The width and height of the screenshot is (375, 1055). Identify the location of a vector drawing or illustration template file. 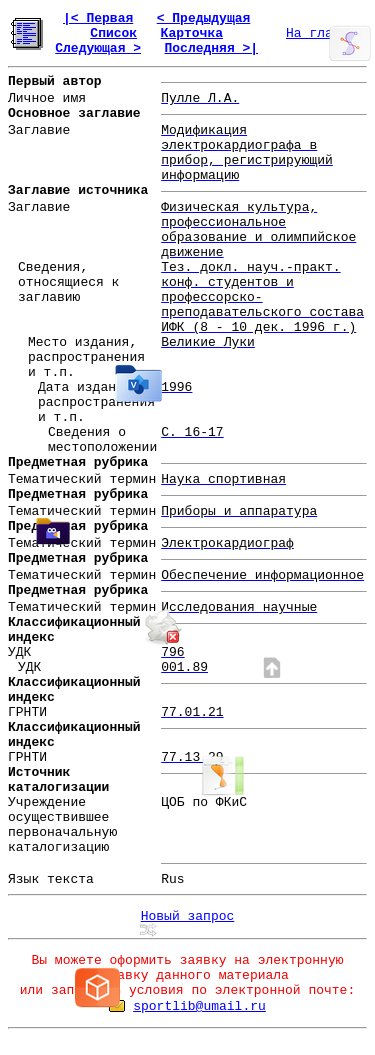
(222, 775).